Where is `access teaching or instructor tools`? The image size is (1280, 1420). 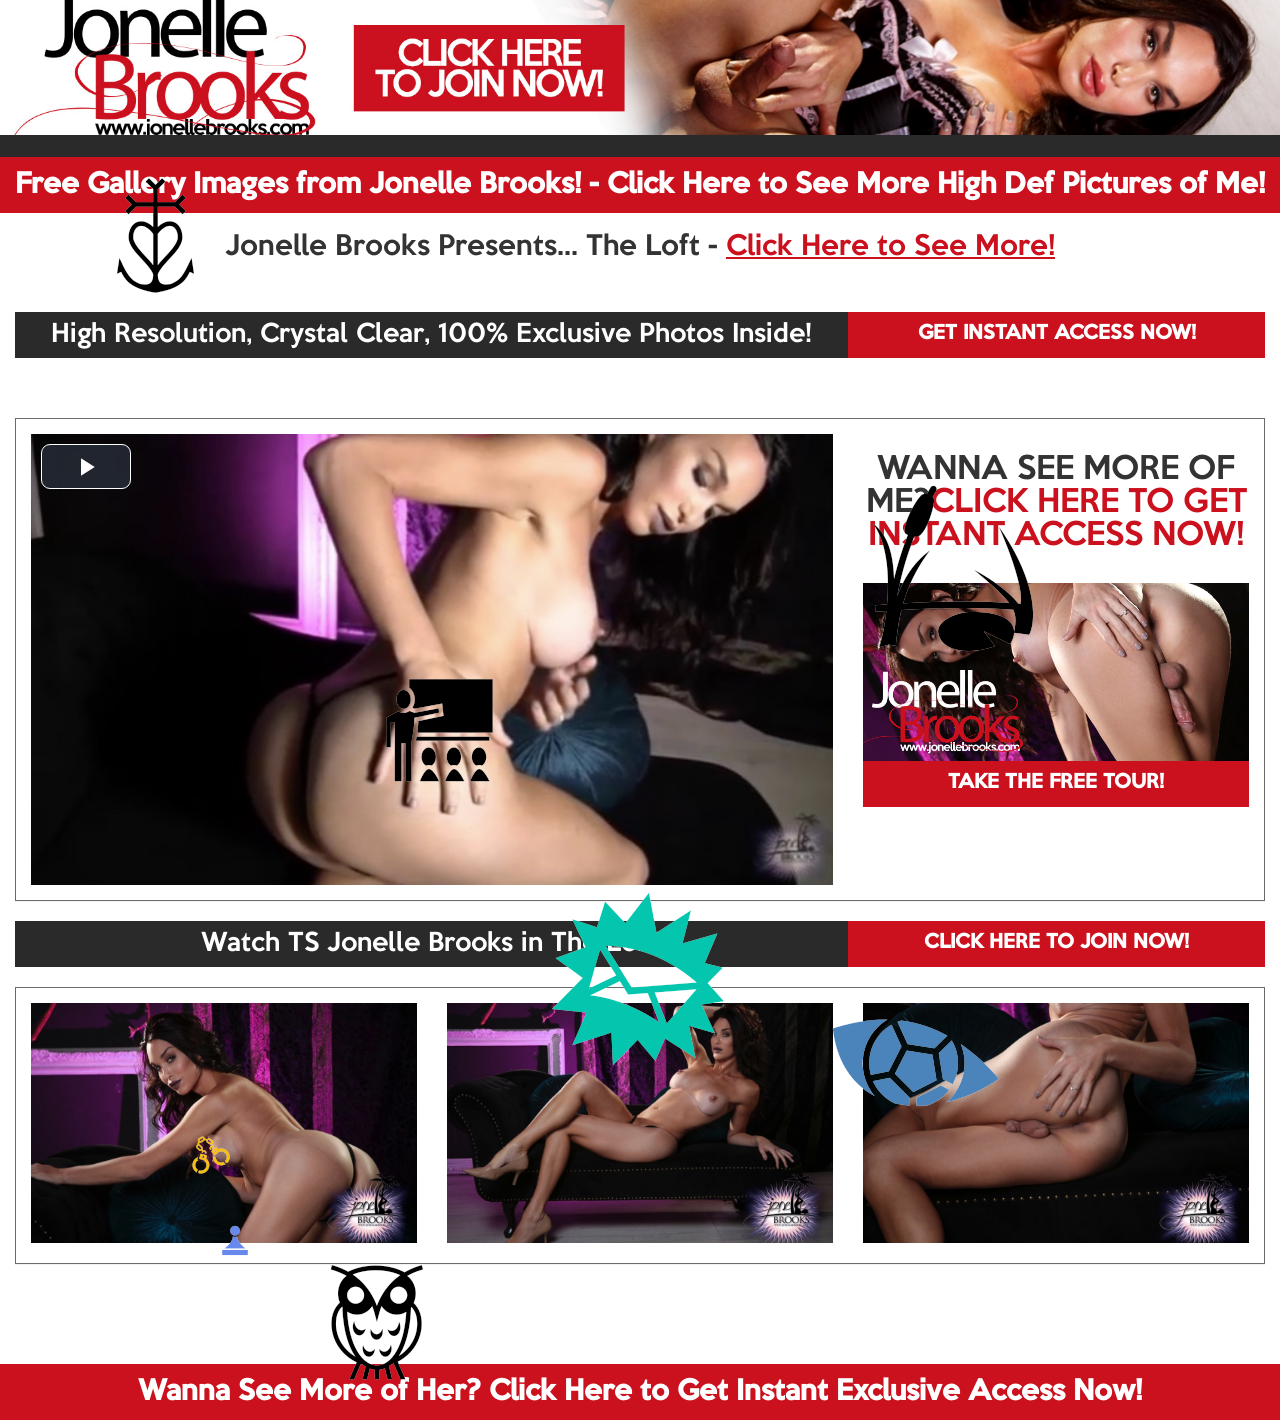
access teaching or instructor tools is located at coordinates (439, 727).